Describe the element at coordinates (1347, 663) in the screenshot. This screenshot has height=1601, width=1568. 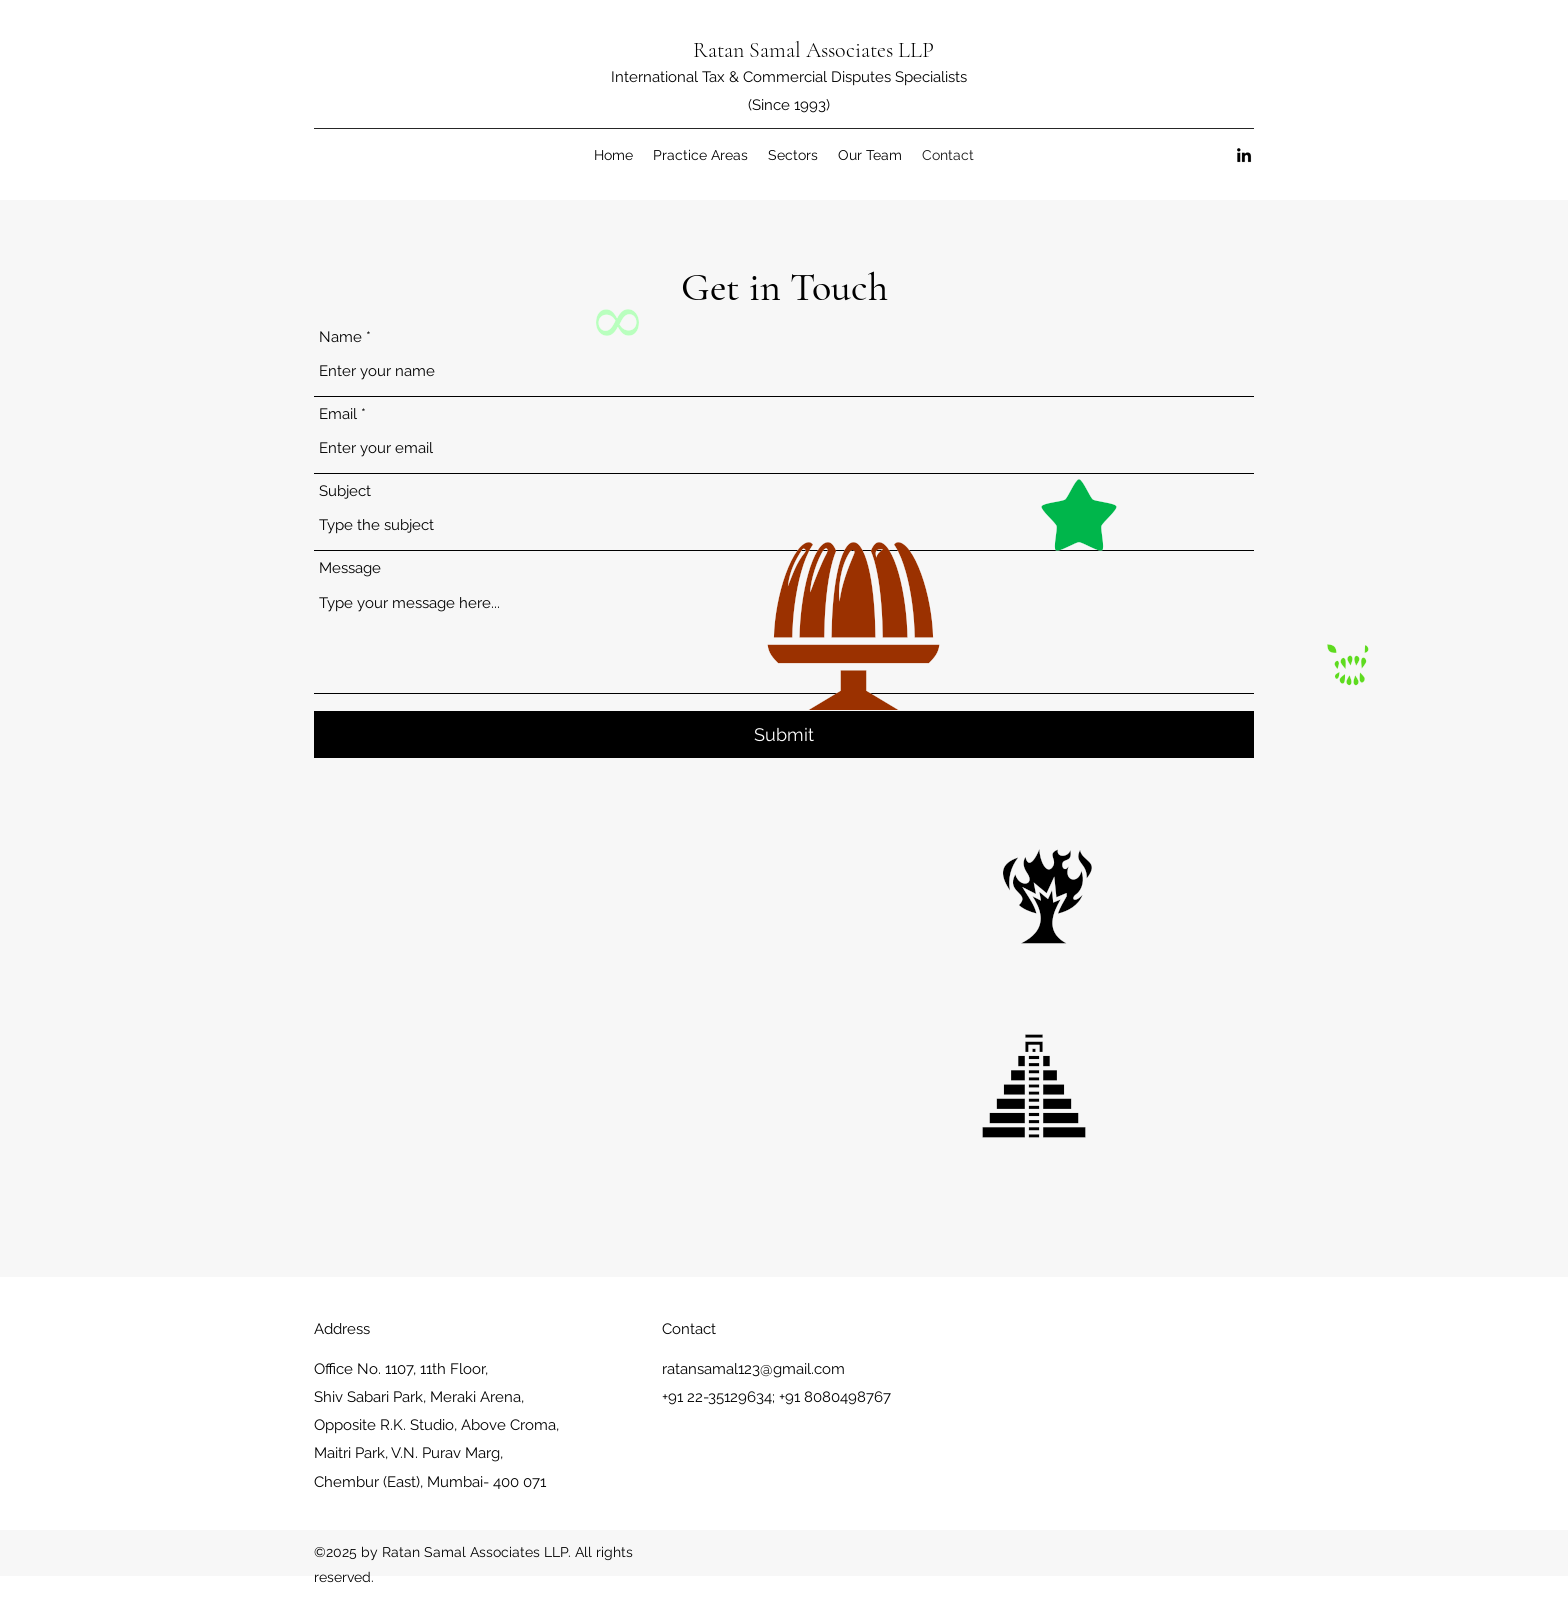
I see `indicates a dangerous creature or enemy type` at that location.